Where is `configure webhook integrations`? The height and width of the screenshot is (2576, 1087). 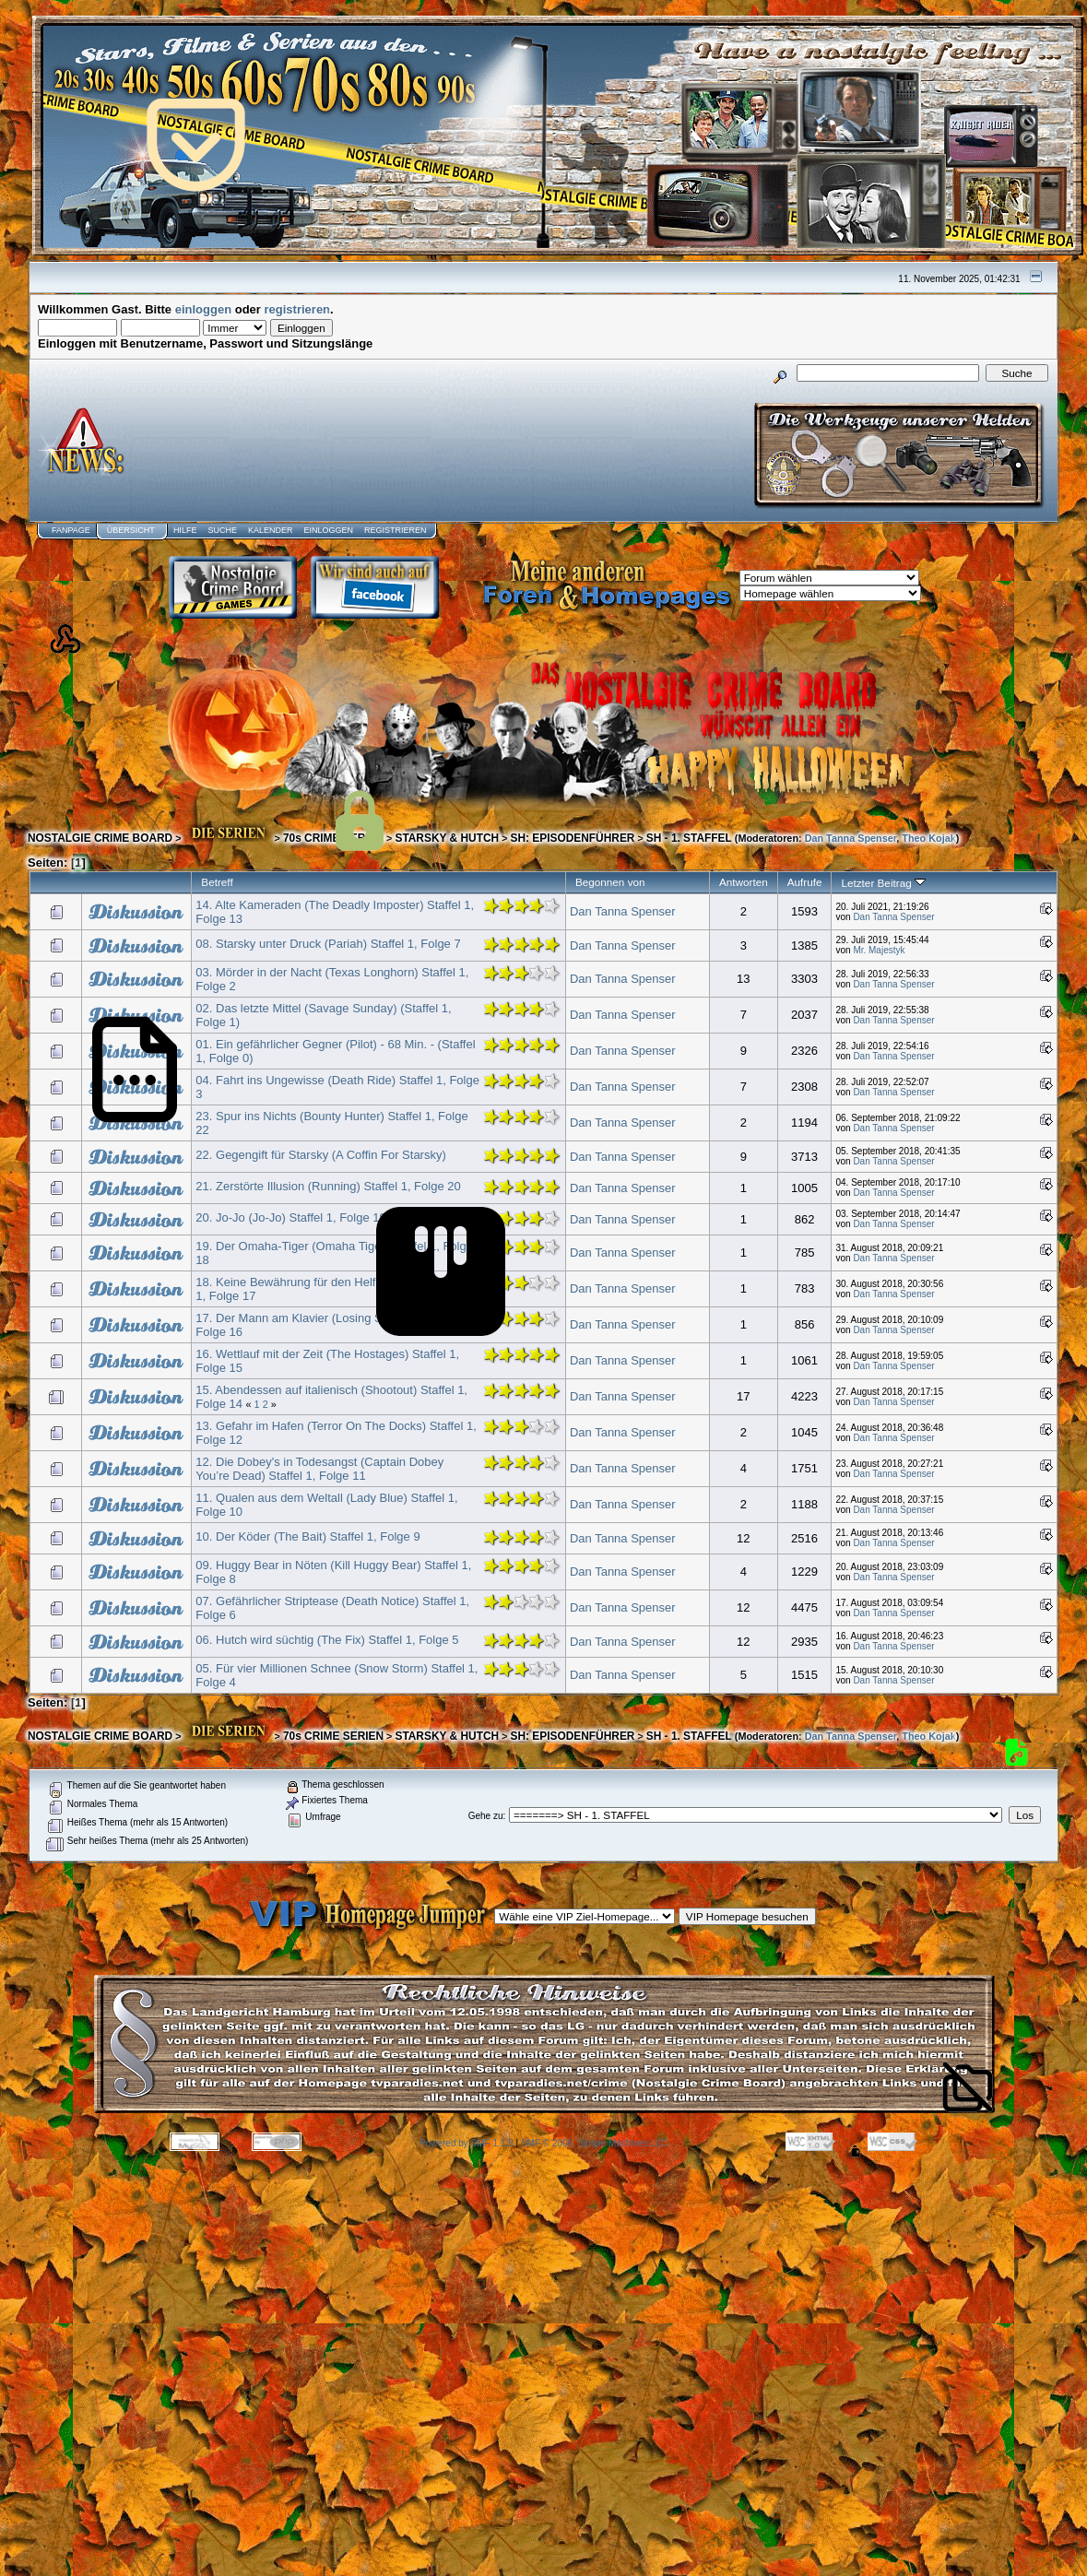
configure webhook integrations is located at coordinates (65, 638).